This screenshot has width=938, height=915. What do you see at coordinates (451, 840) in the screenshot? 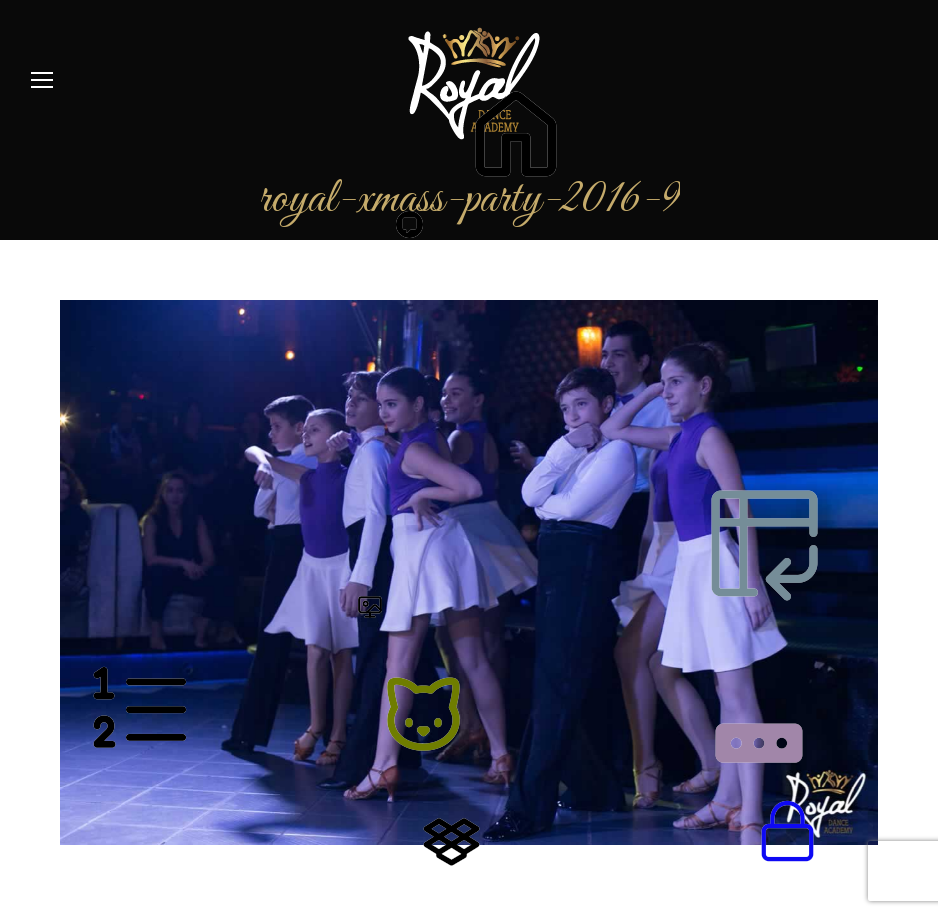
I see `connect to dropbox account` at bounding box center [451, 840].